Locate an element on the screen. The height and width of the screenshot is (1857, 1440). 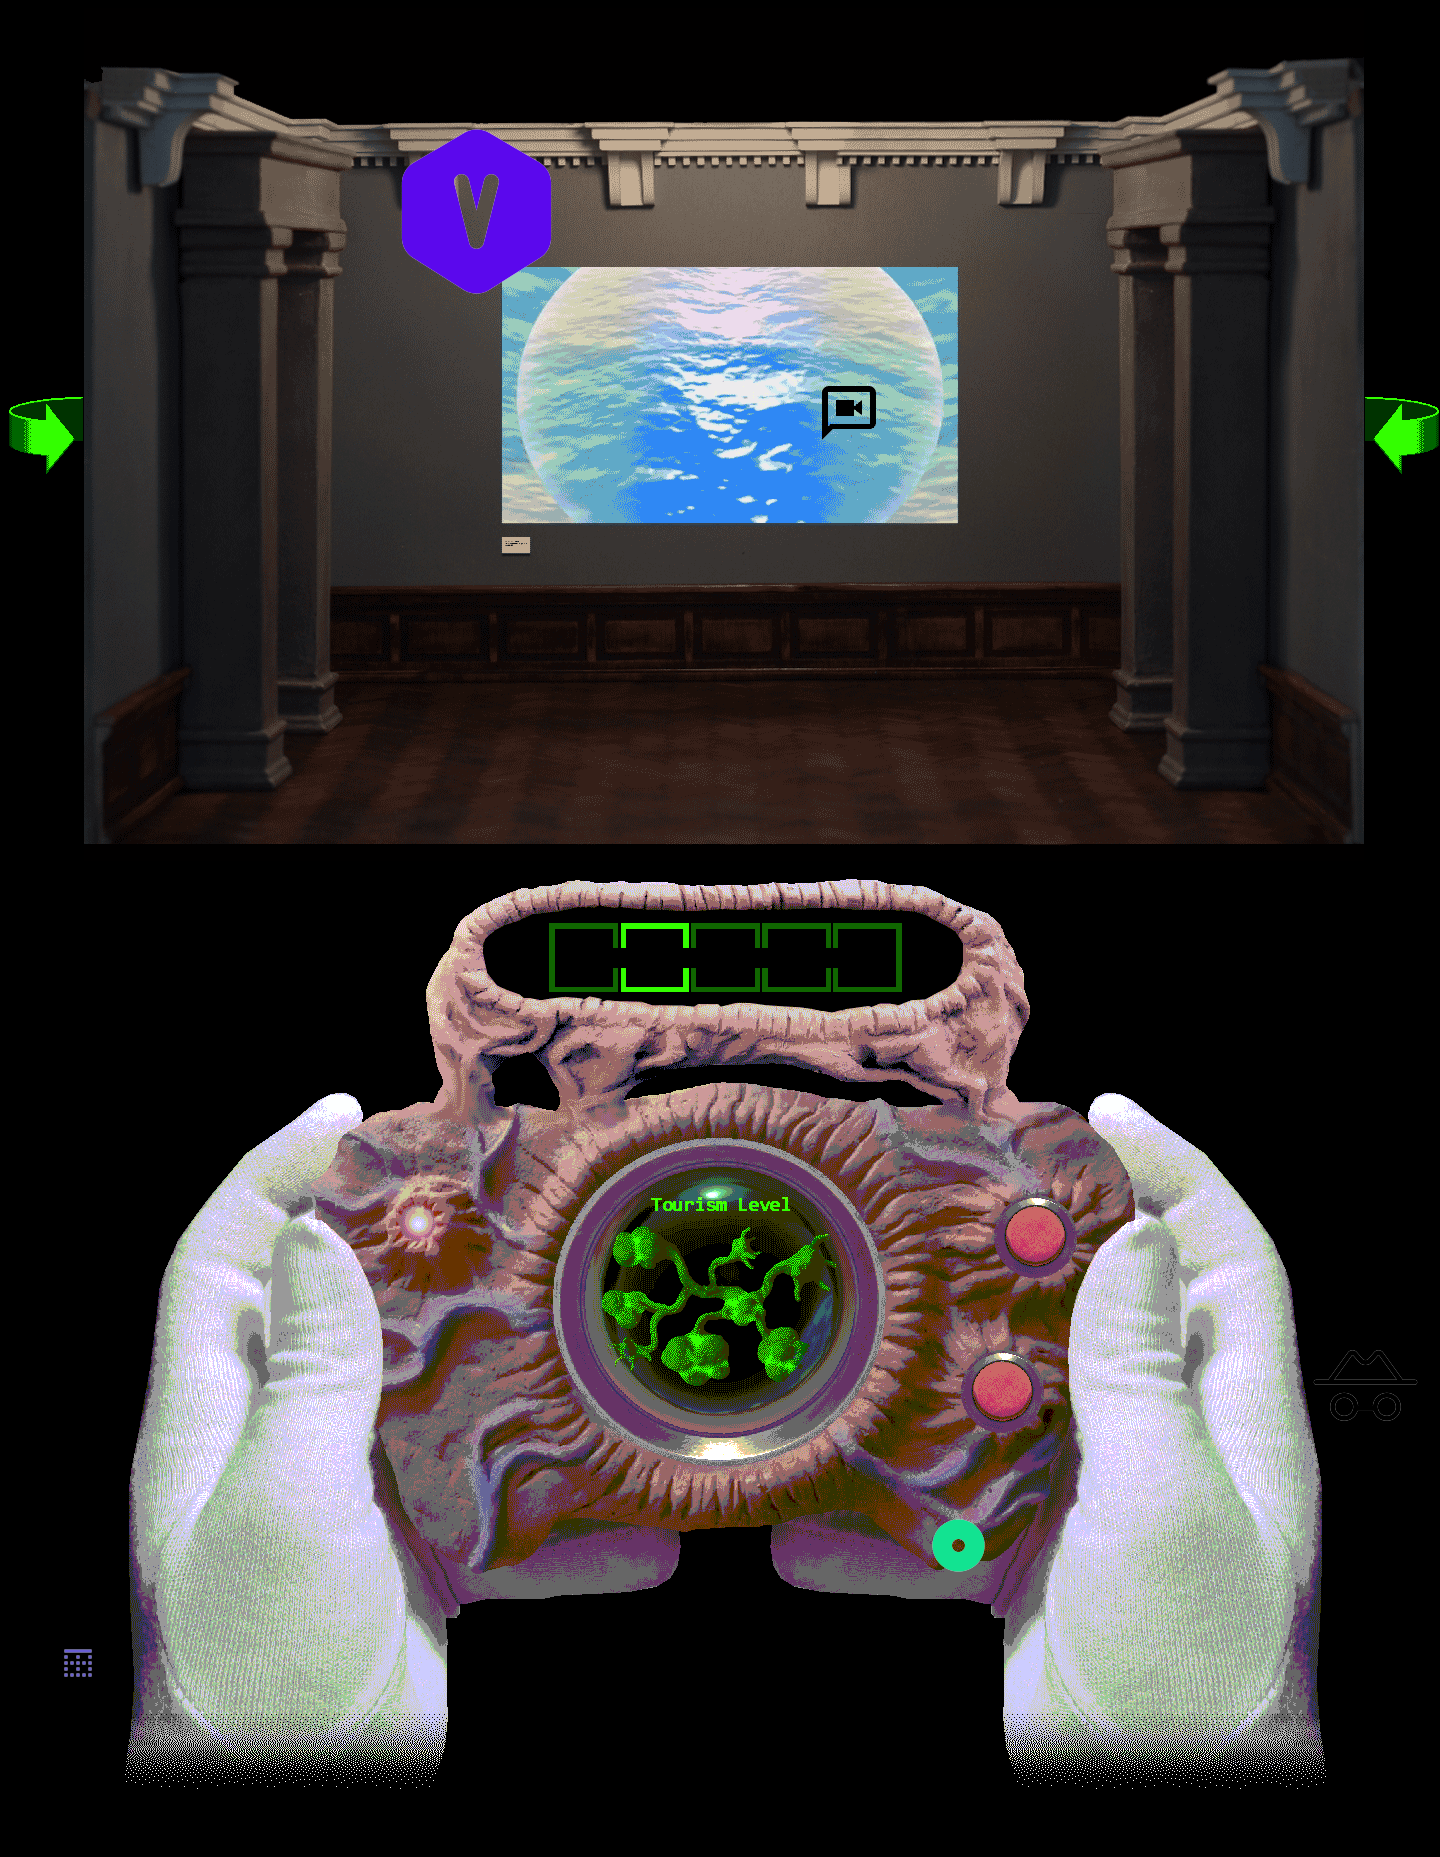
indicates an unread notification or new item is located at coordinates (958, 1545).